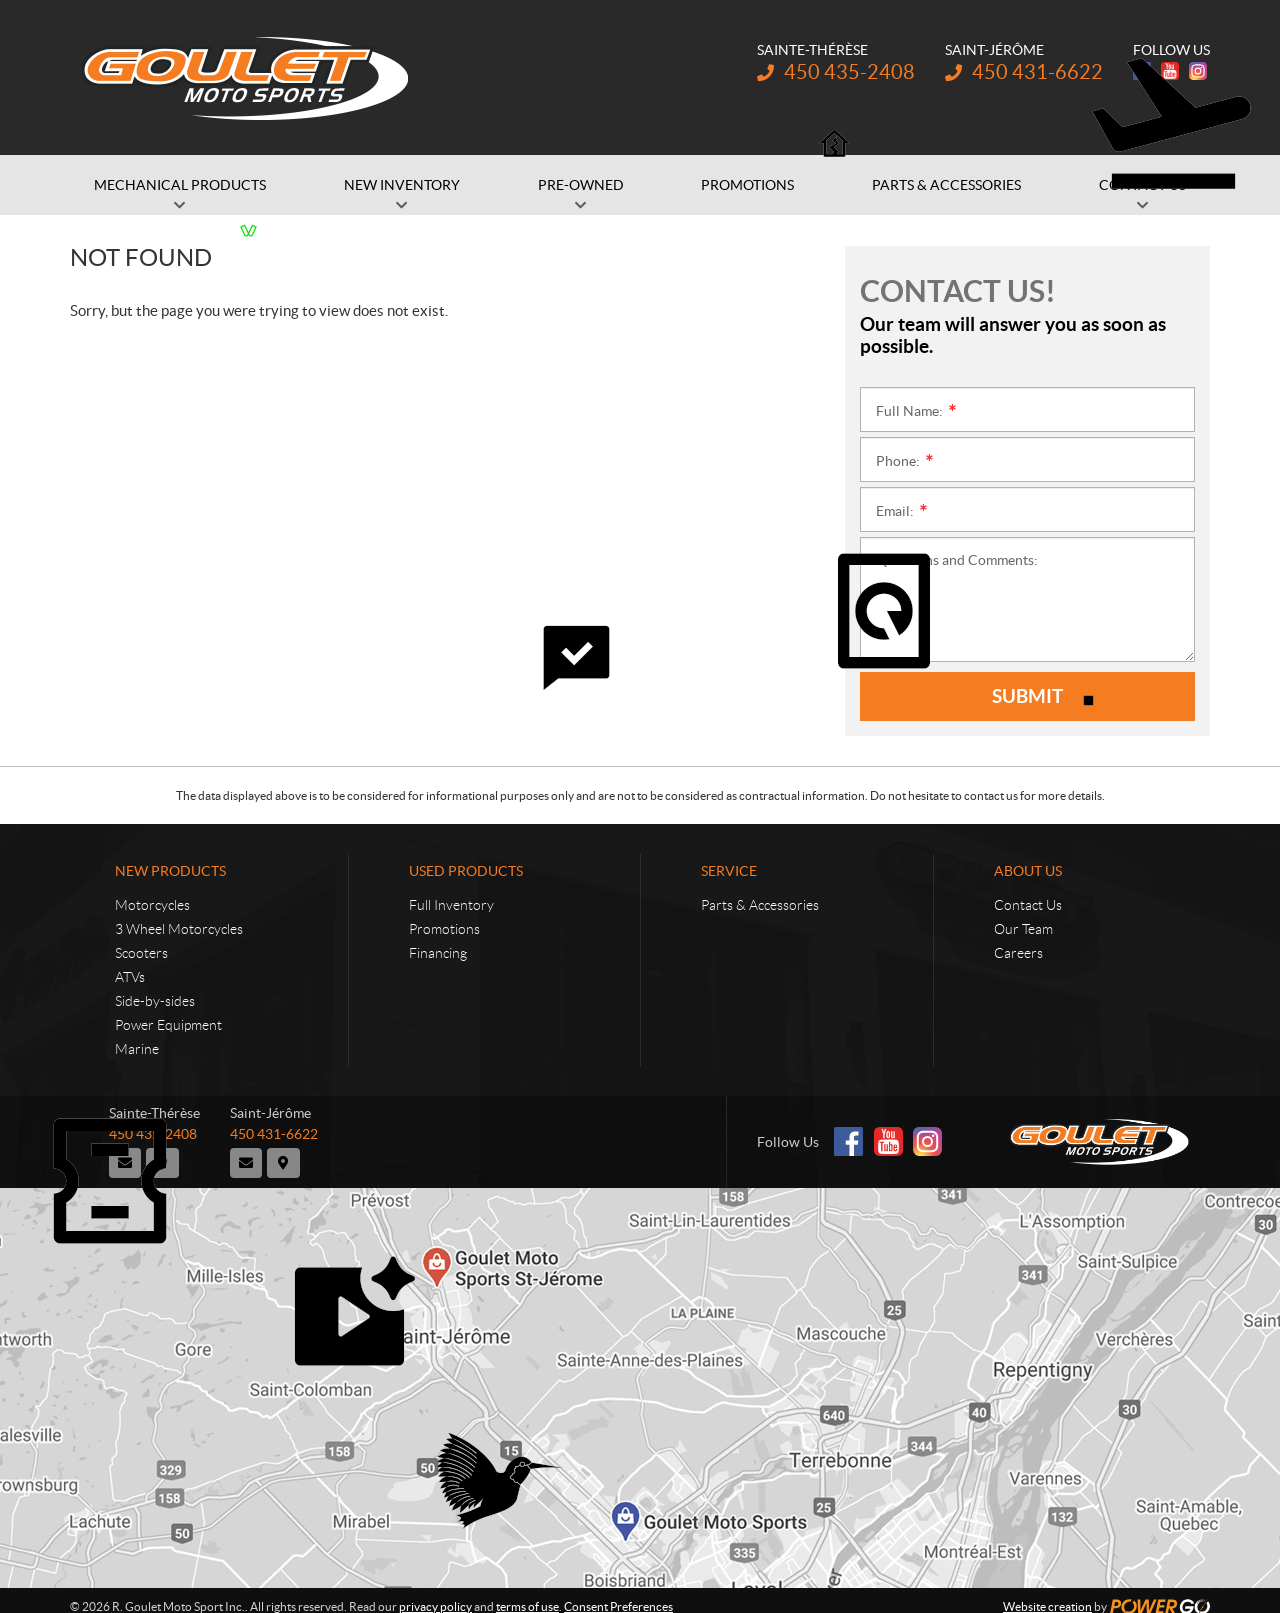 Image resolution: width=1280 pixels, height=1613 pixels. I want to click on view available coupons or discounts, so click(110, 1181).